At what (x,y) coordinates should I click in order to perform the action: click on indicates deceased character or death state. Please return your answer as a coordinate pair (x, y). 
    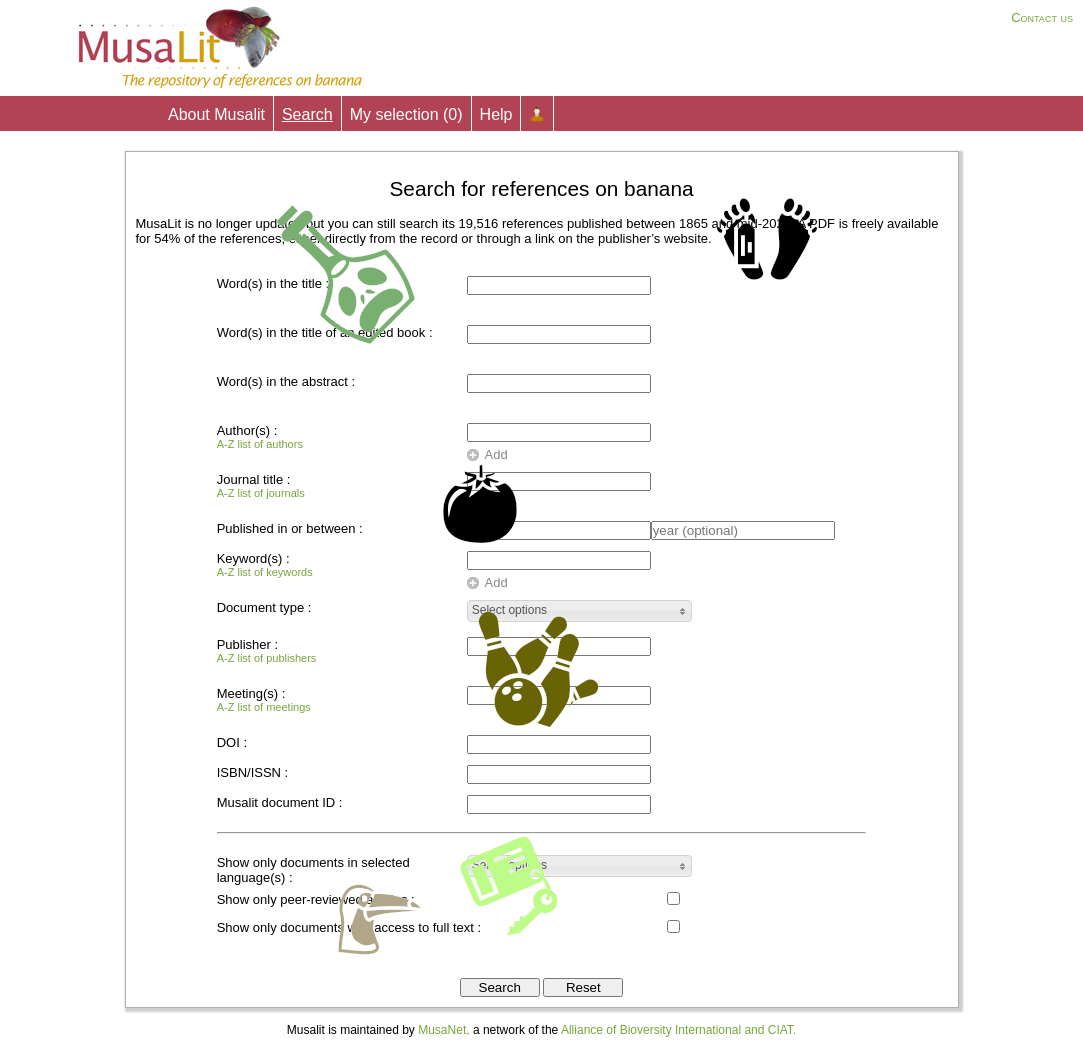
    Looking at the image, I should click on (767, 239).